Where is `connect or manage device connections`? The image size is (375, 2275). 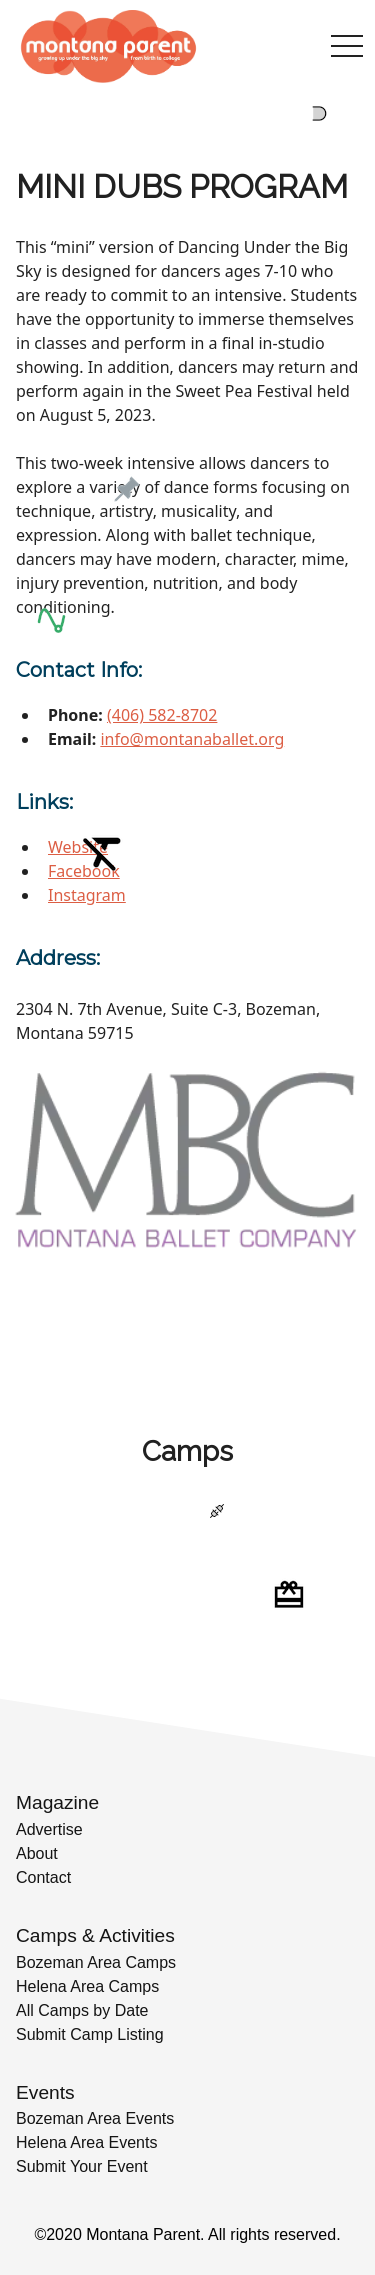
connect or manage device connections is located at coordinates (217, 1511).